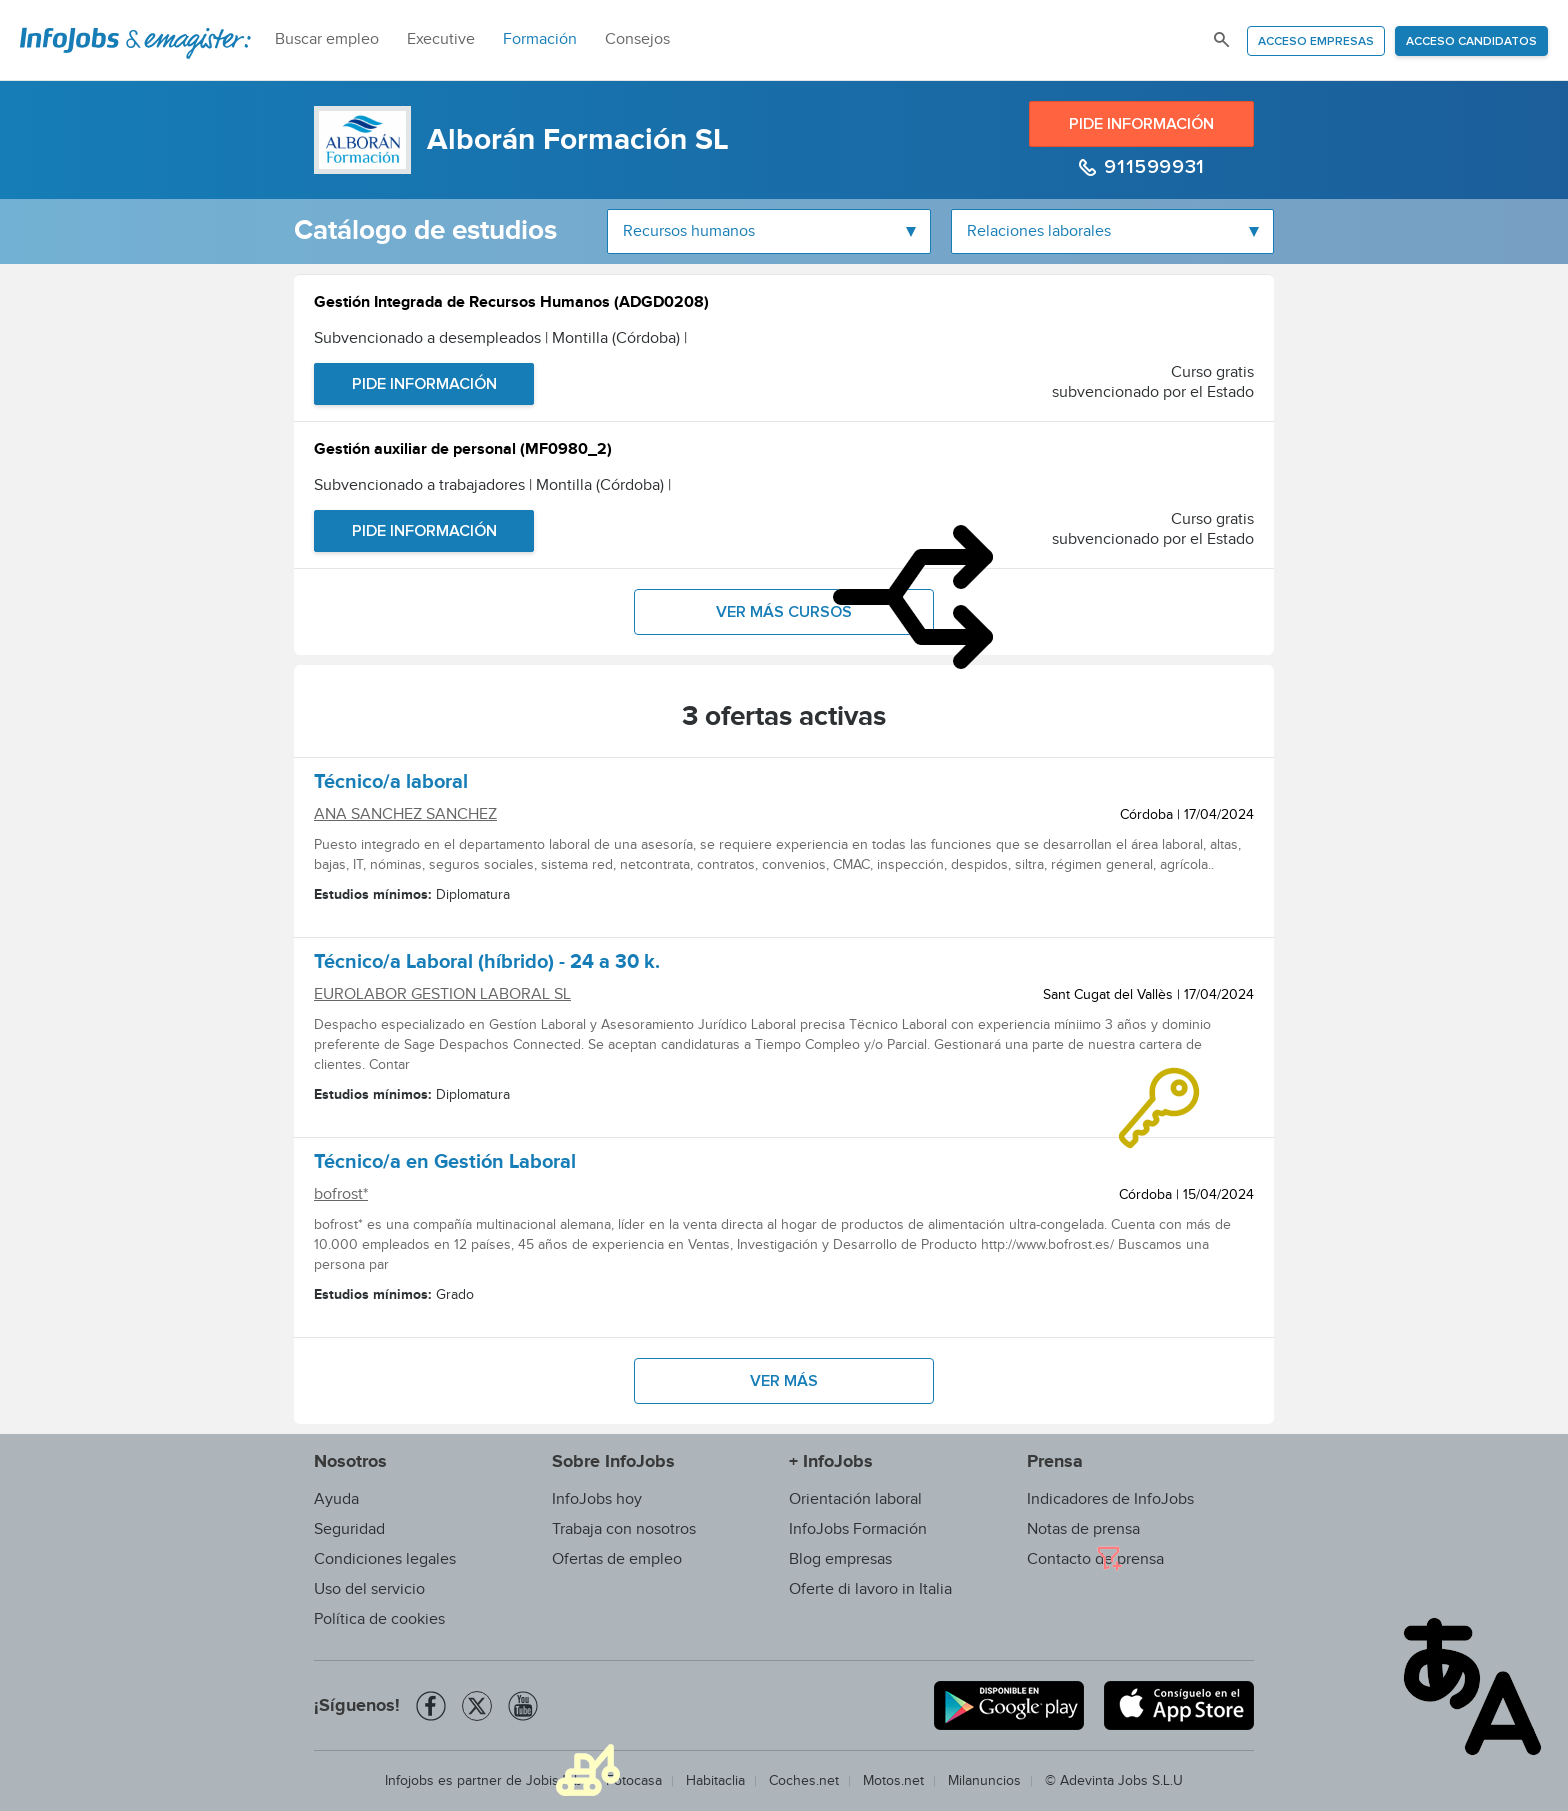 The height and width of the screenshot is (1811, 1568). I want to click on split or branch content into multiple paths, so click(913, 597).